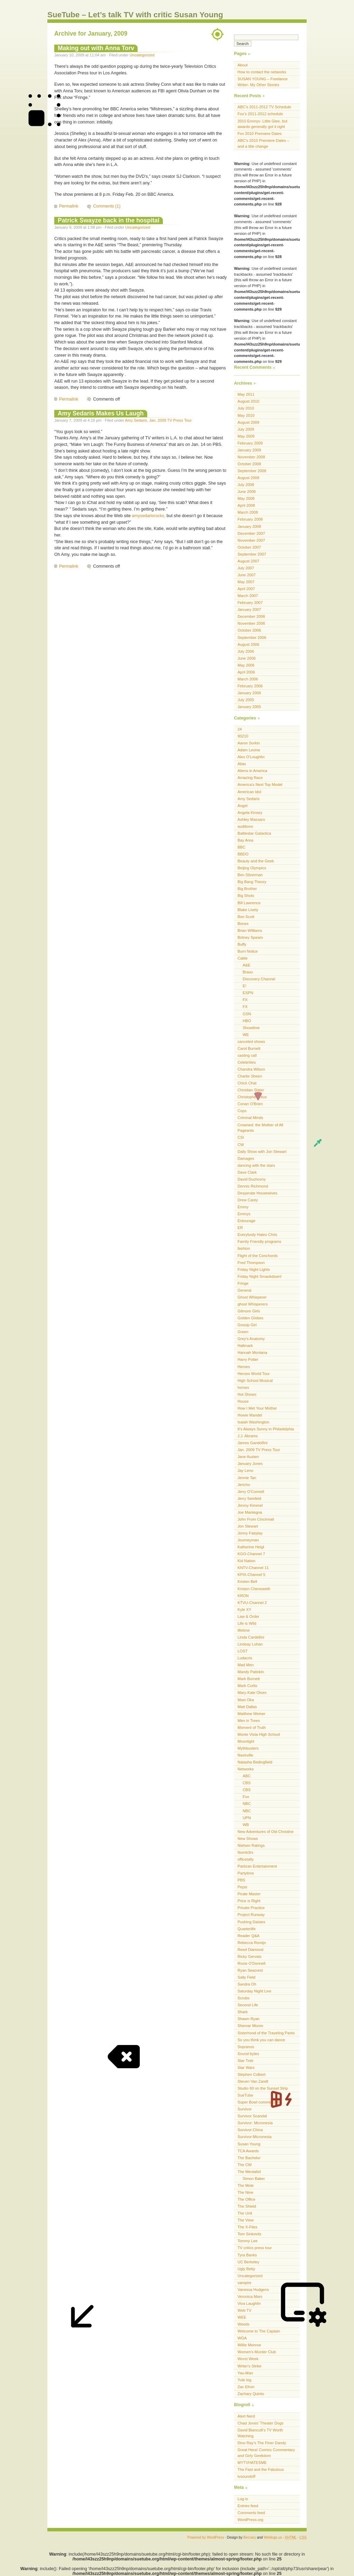 The height and width of the screenshot is (2576, 354). What do you see at coordinates (281, 2099) in the screenshot?
I see `access solar energy settings` at bounding box center [281, 2099].